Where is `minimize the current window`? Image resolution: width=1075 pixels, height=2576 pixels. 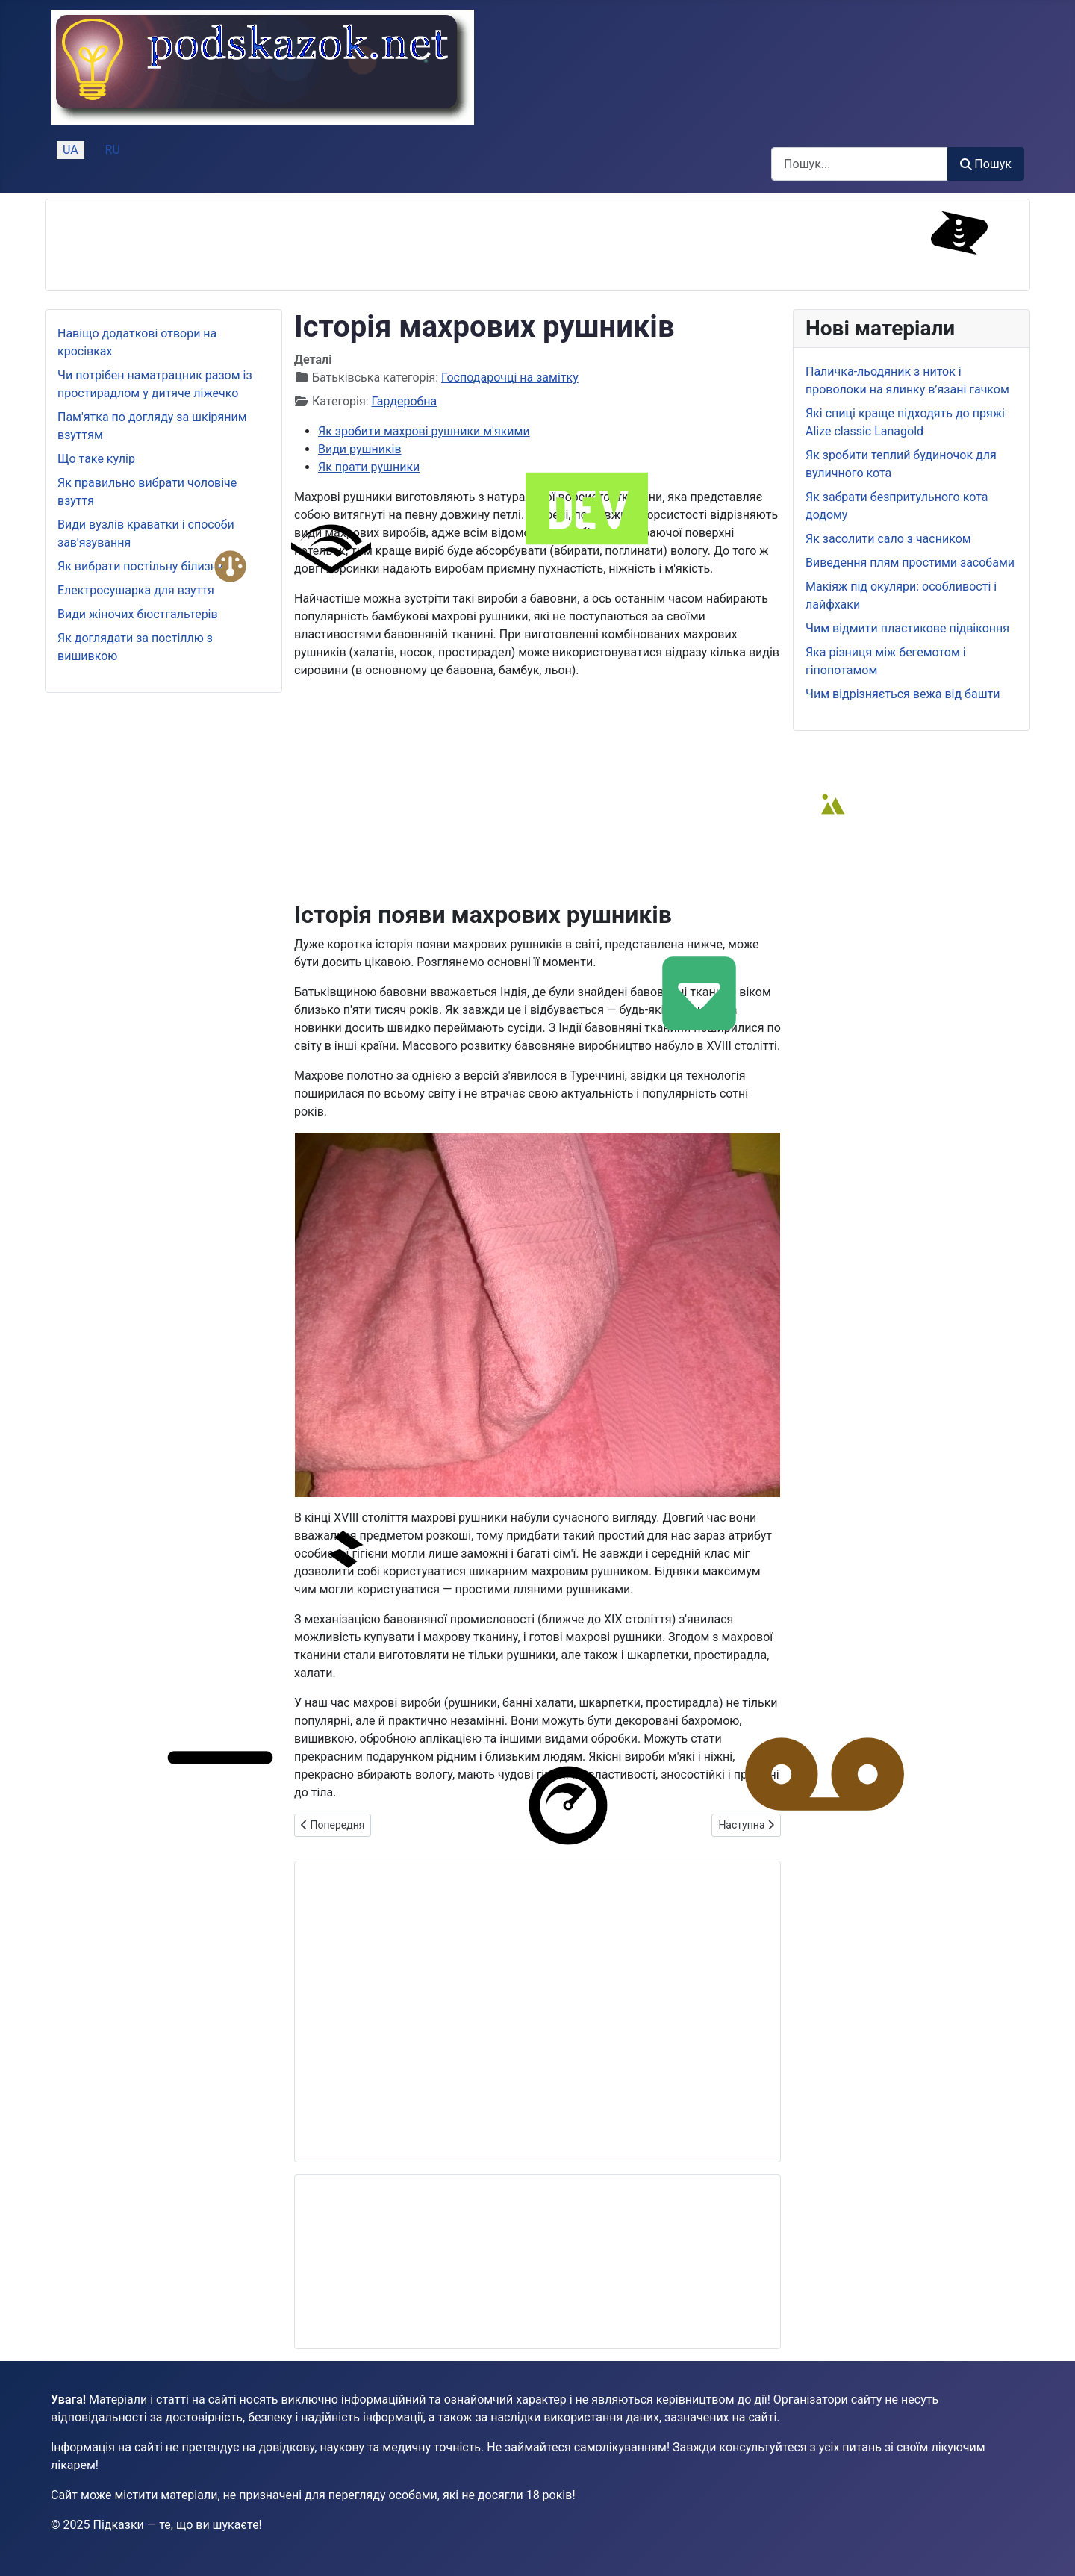
minimize the current window is located at coordinates (220, 1725).